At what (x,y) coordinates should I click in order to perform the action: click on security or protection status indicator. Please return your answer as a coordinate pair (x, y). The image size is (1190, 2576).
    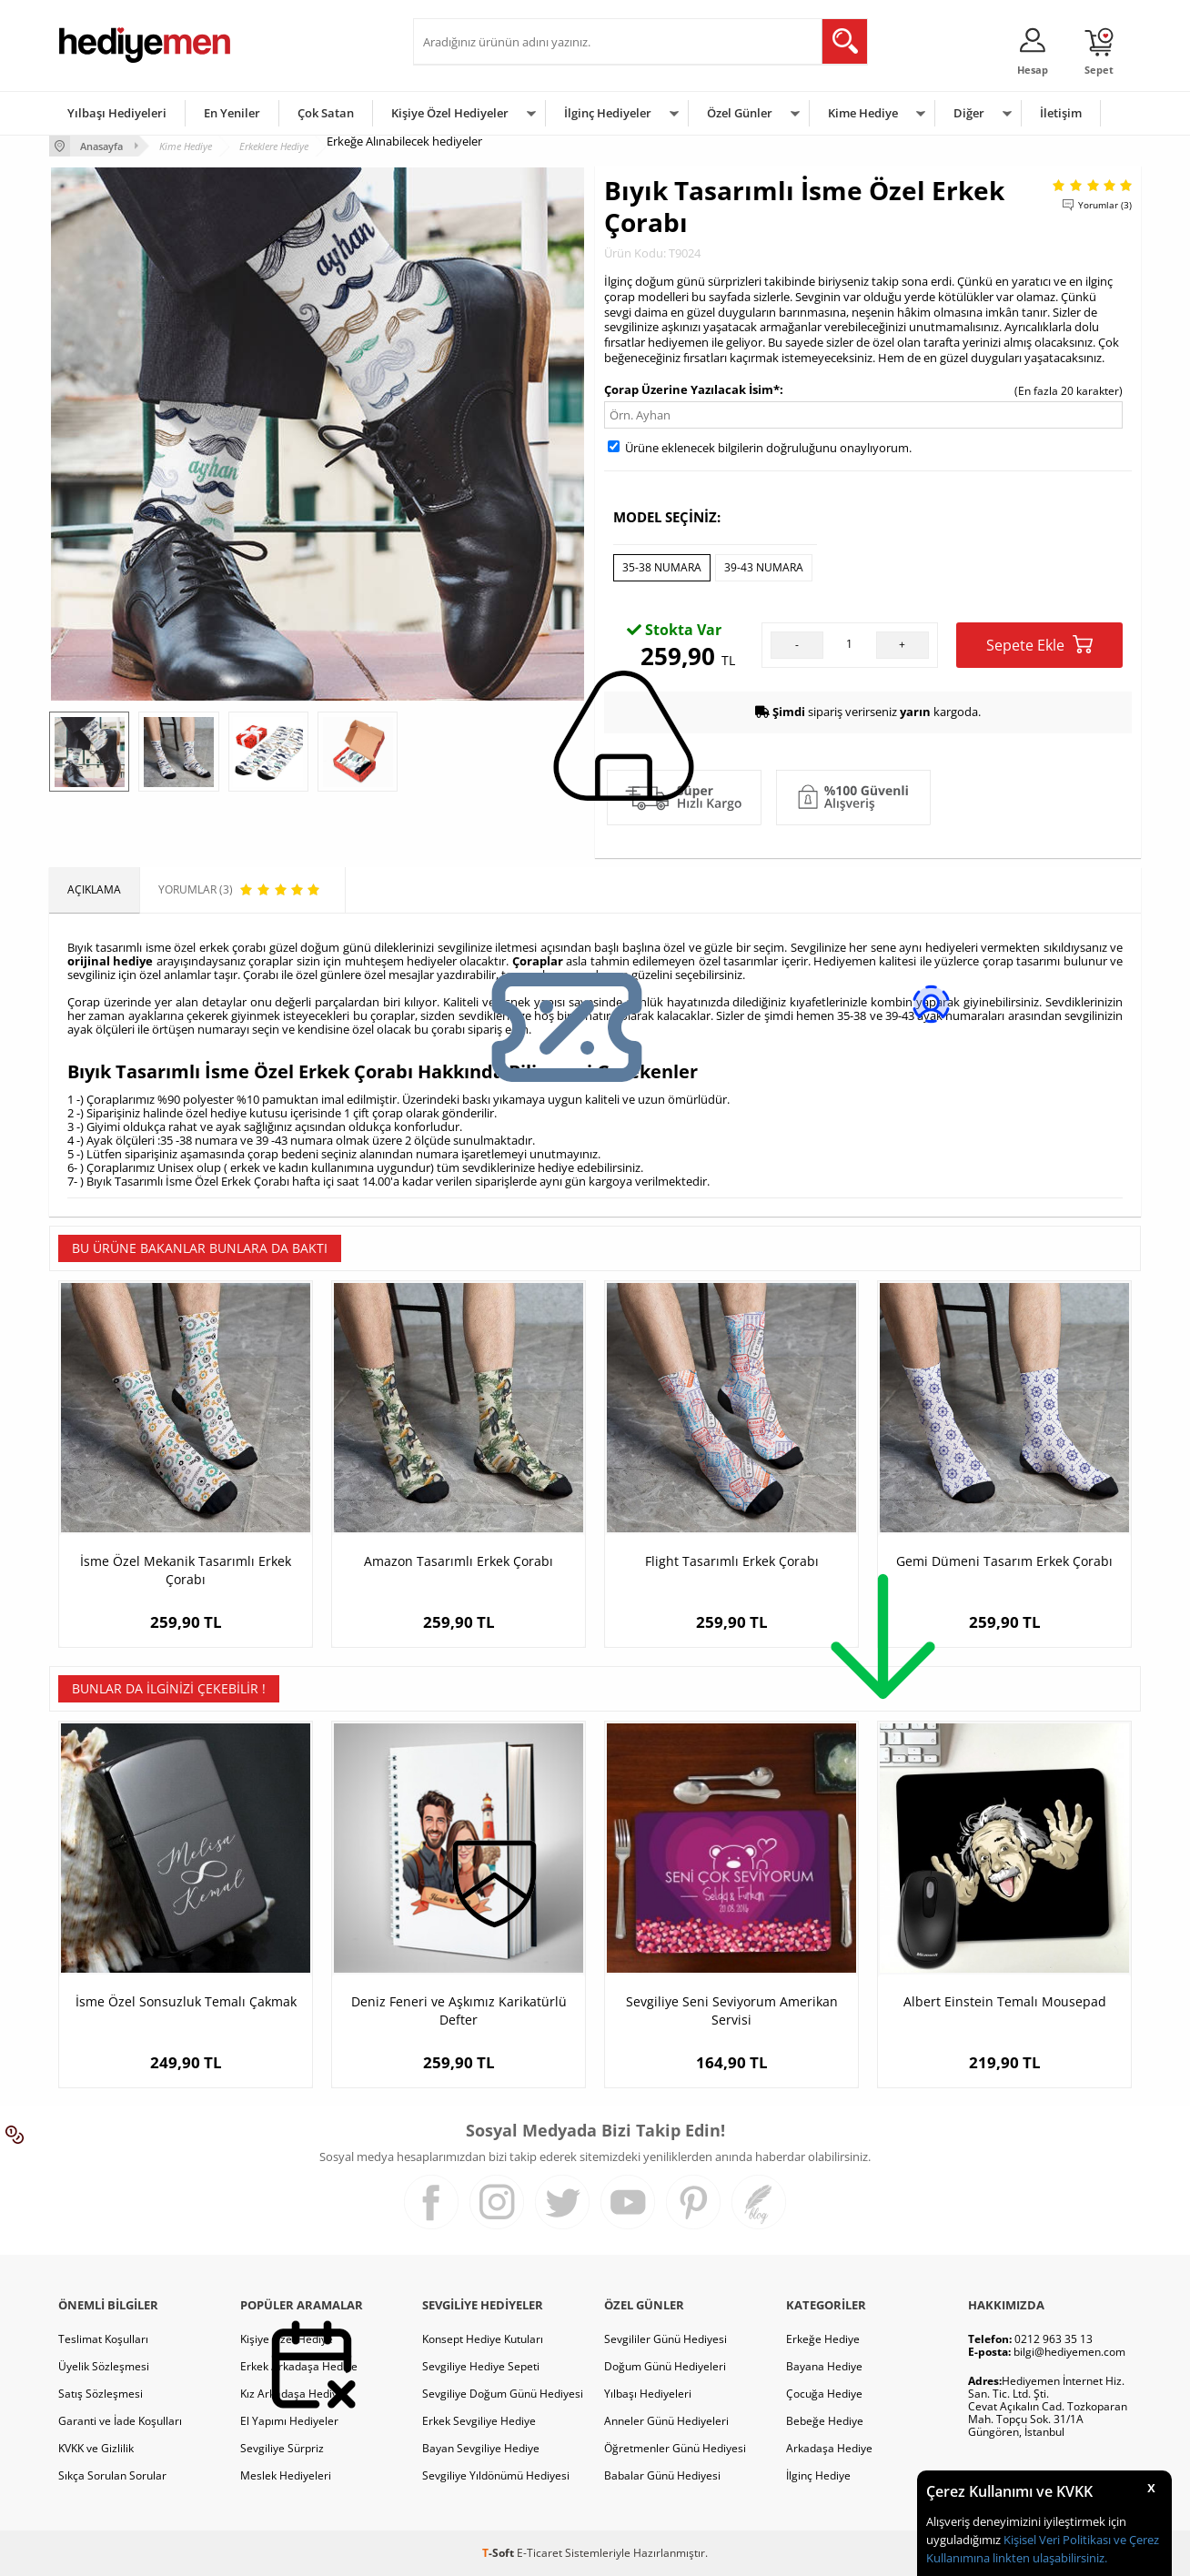
    Looking at the image, I should click on (494, 1878).